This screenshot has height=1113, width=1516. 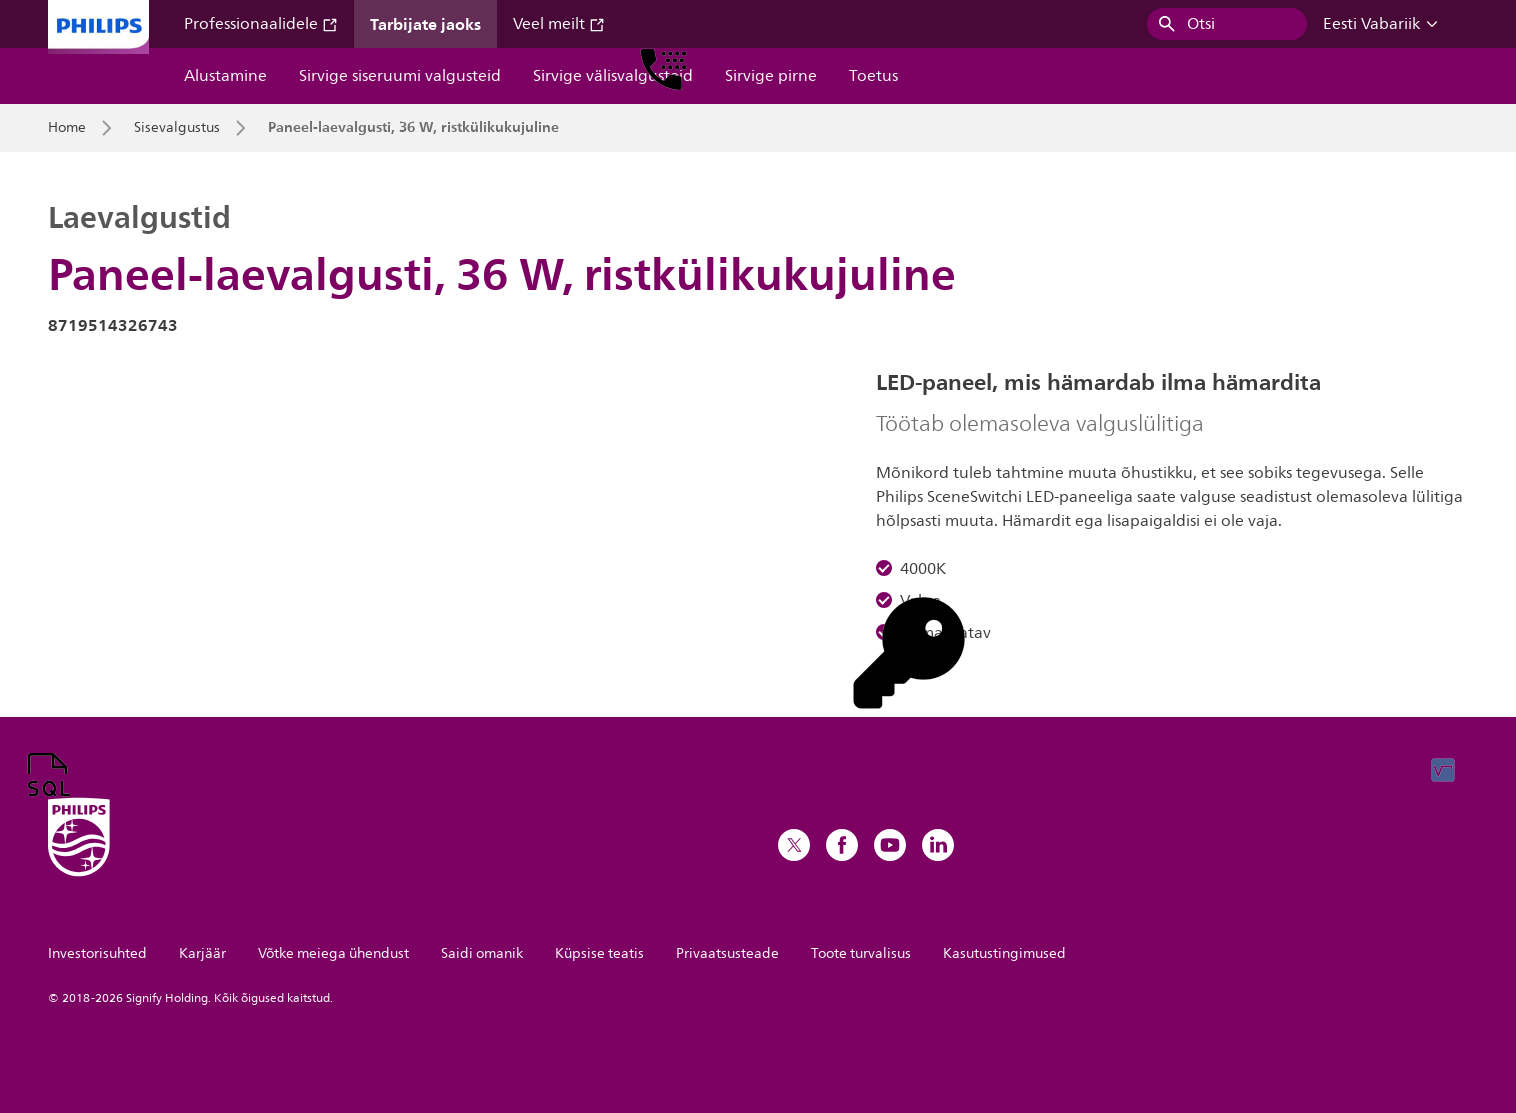 I want to click on open or view an SQL database file, so click(x=47, y=776).